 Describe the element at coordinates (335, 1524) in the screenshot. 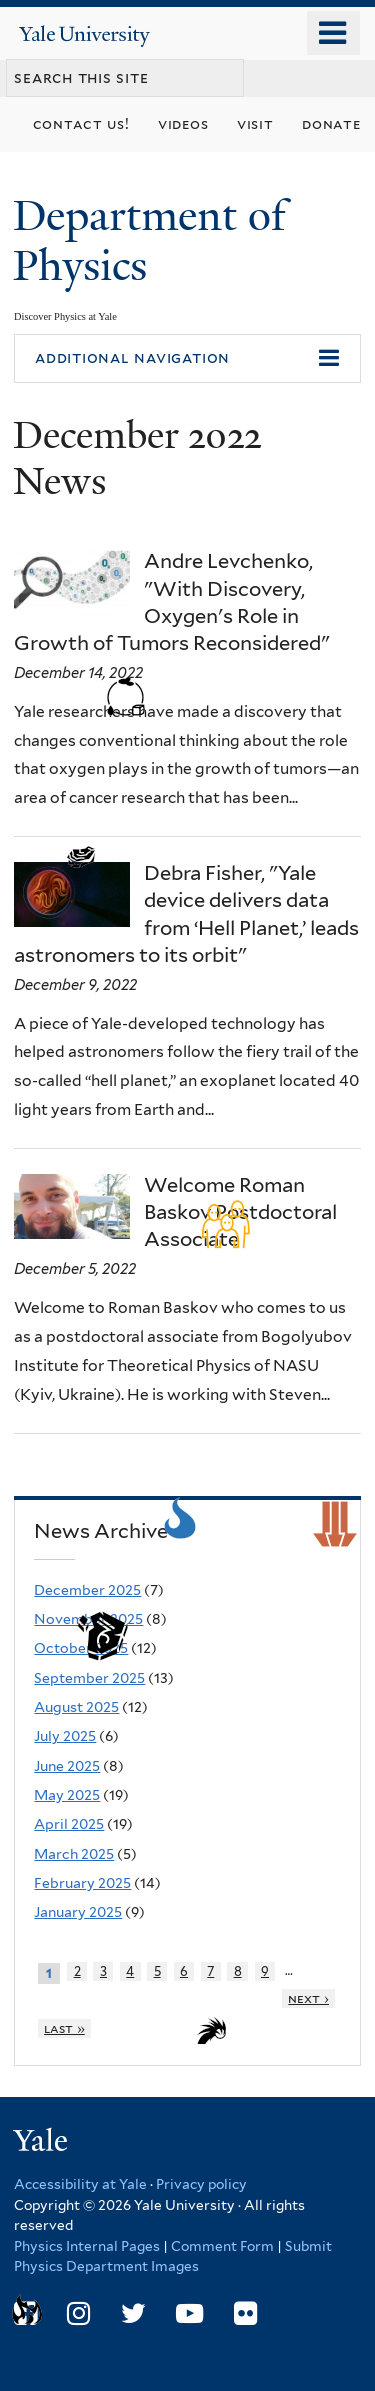

I see `activate a powerful downward attack or smash move` at that location.